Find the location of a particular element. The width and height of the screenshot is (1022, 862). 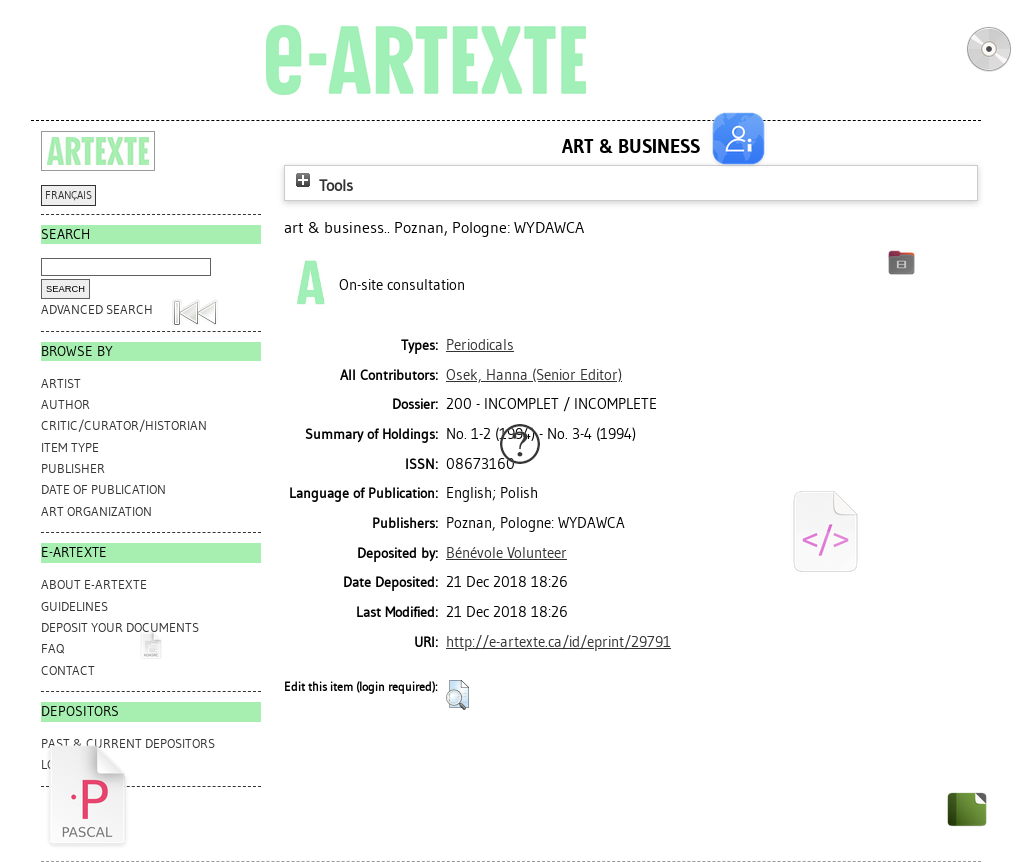

a pascal programming language source file is located at coordinates (87, 796).